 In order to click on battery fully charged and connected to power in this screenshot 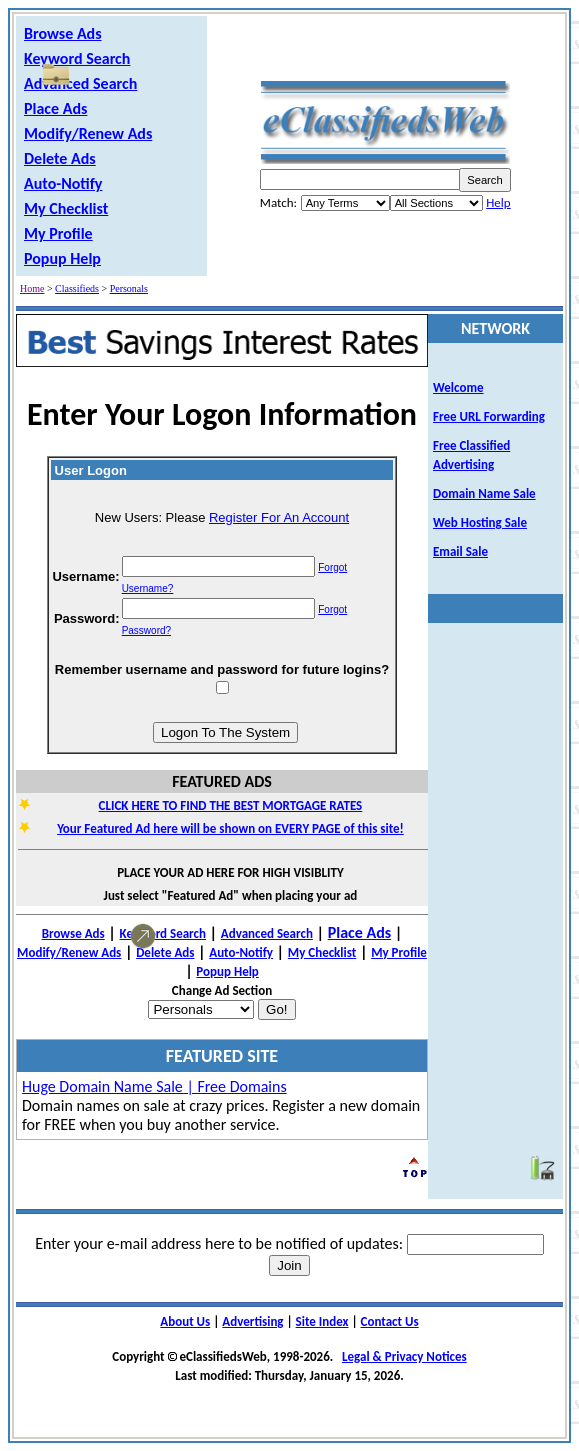, I will do `click(541, 1167)`.